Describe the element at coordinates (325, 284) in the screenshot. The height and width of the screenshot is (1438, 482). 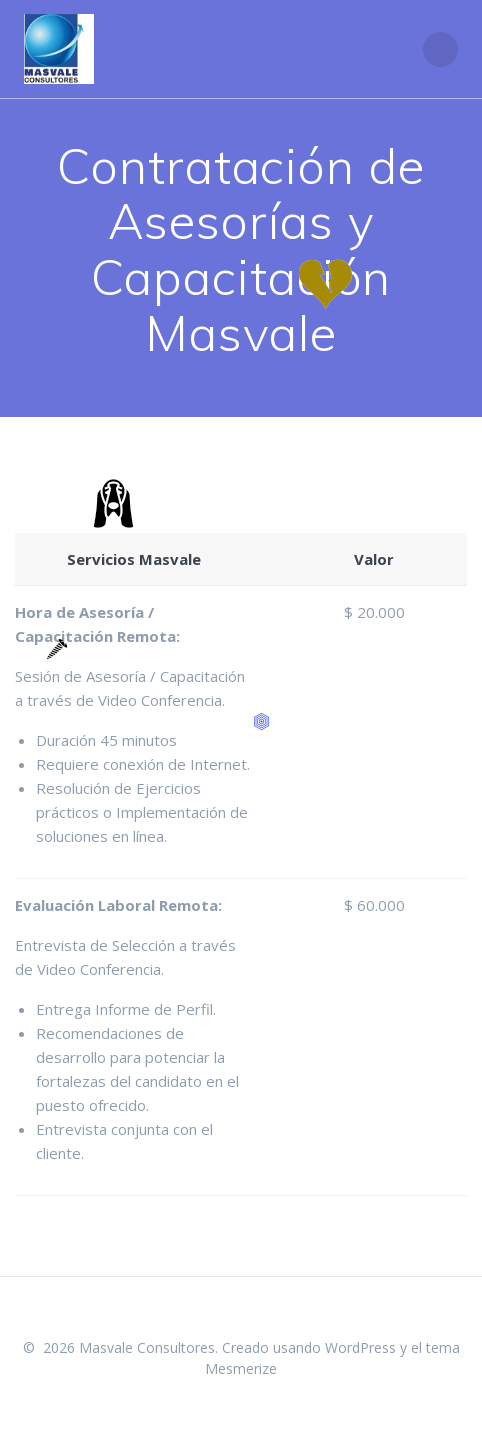
I see `indicates a dislike or negative reaction` at that location.